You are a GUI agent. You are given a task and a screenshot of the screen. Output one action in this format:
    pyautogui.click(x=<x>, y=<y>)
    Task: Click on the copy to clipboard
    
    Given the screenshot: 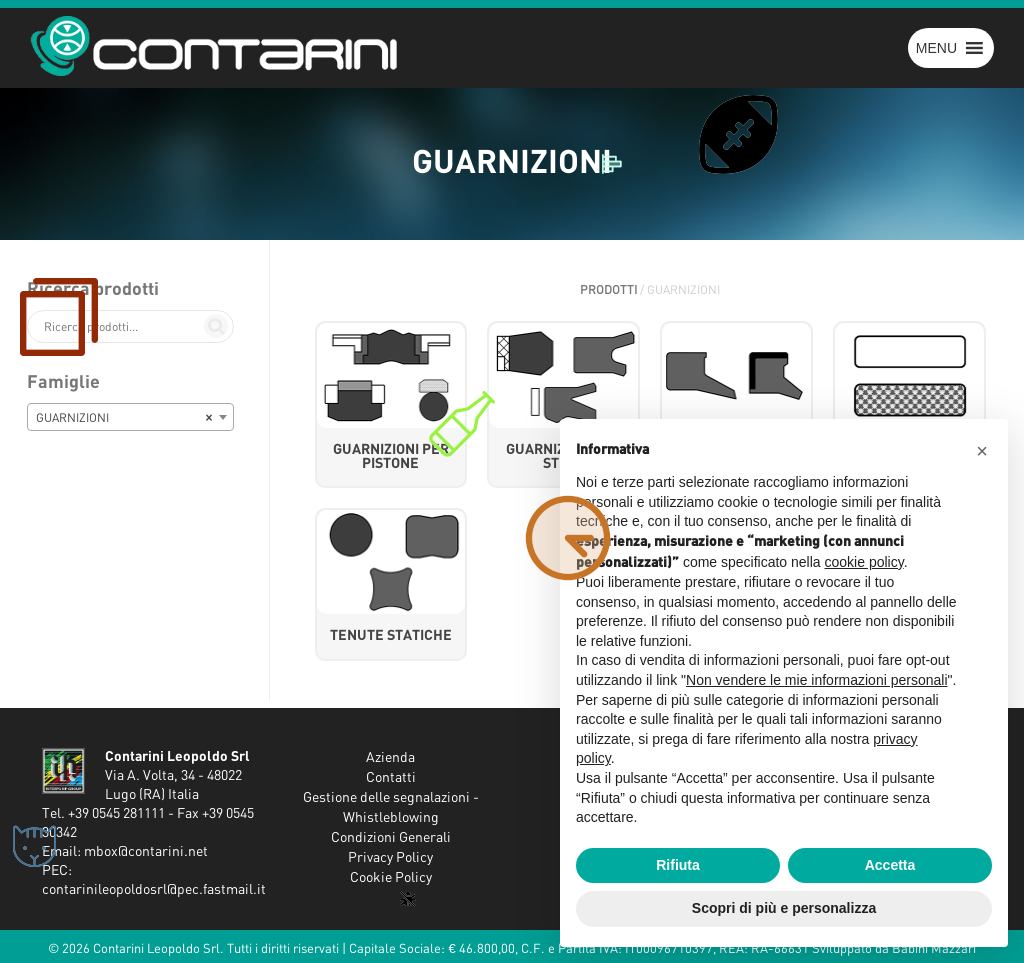 What is the action you would take?
    pyautogui.click(x=59, y=317)
    